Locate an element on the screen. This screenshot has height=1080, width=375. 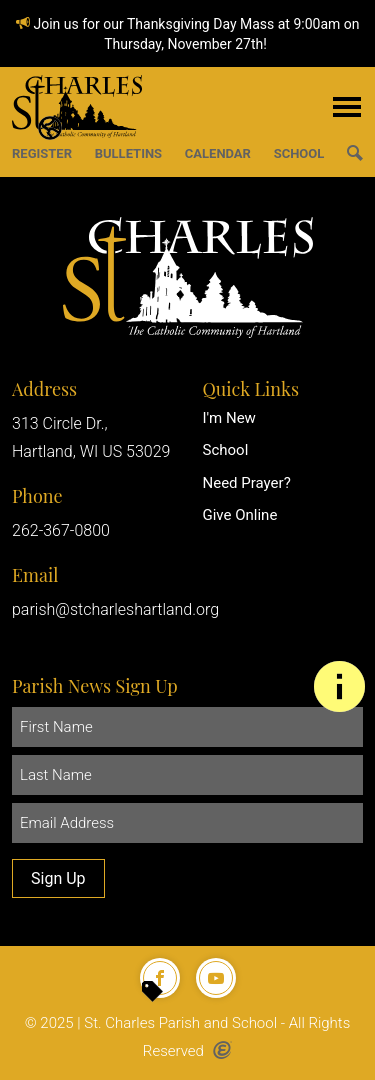
view more information or details is located at coordinates (339, 686).